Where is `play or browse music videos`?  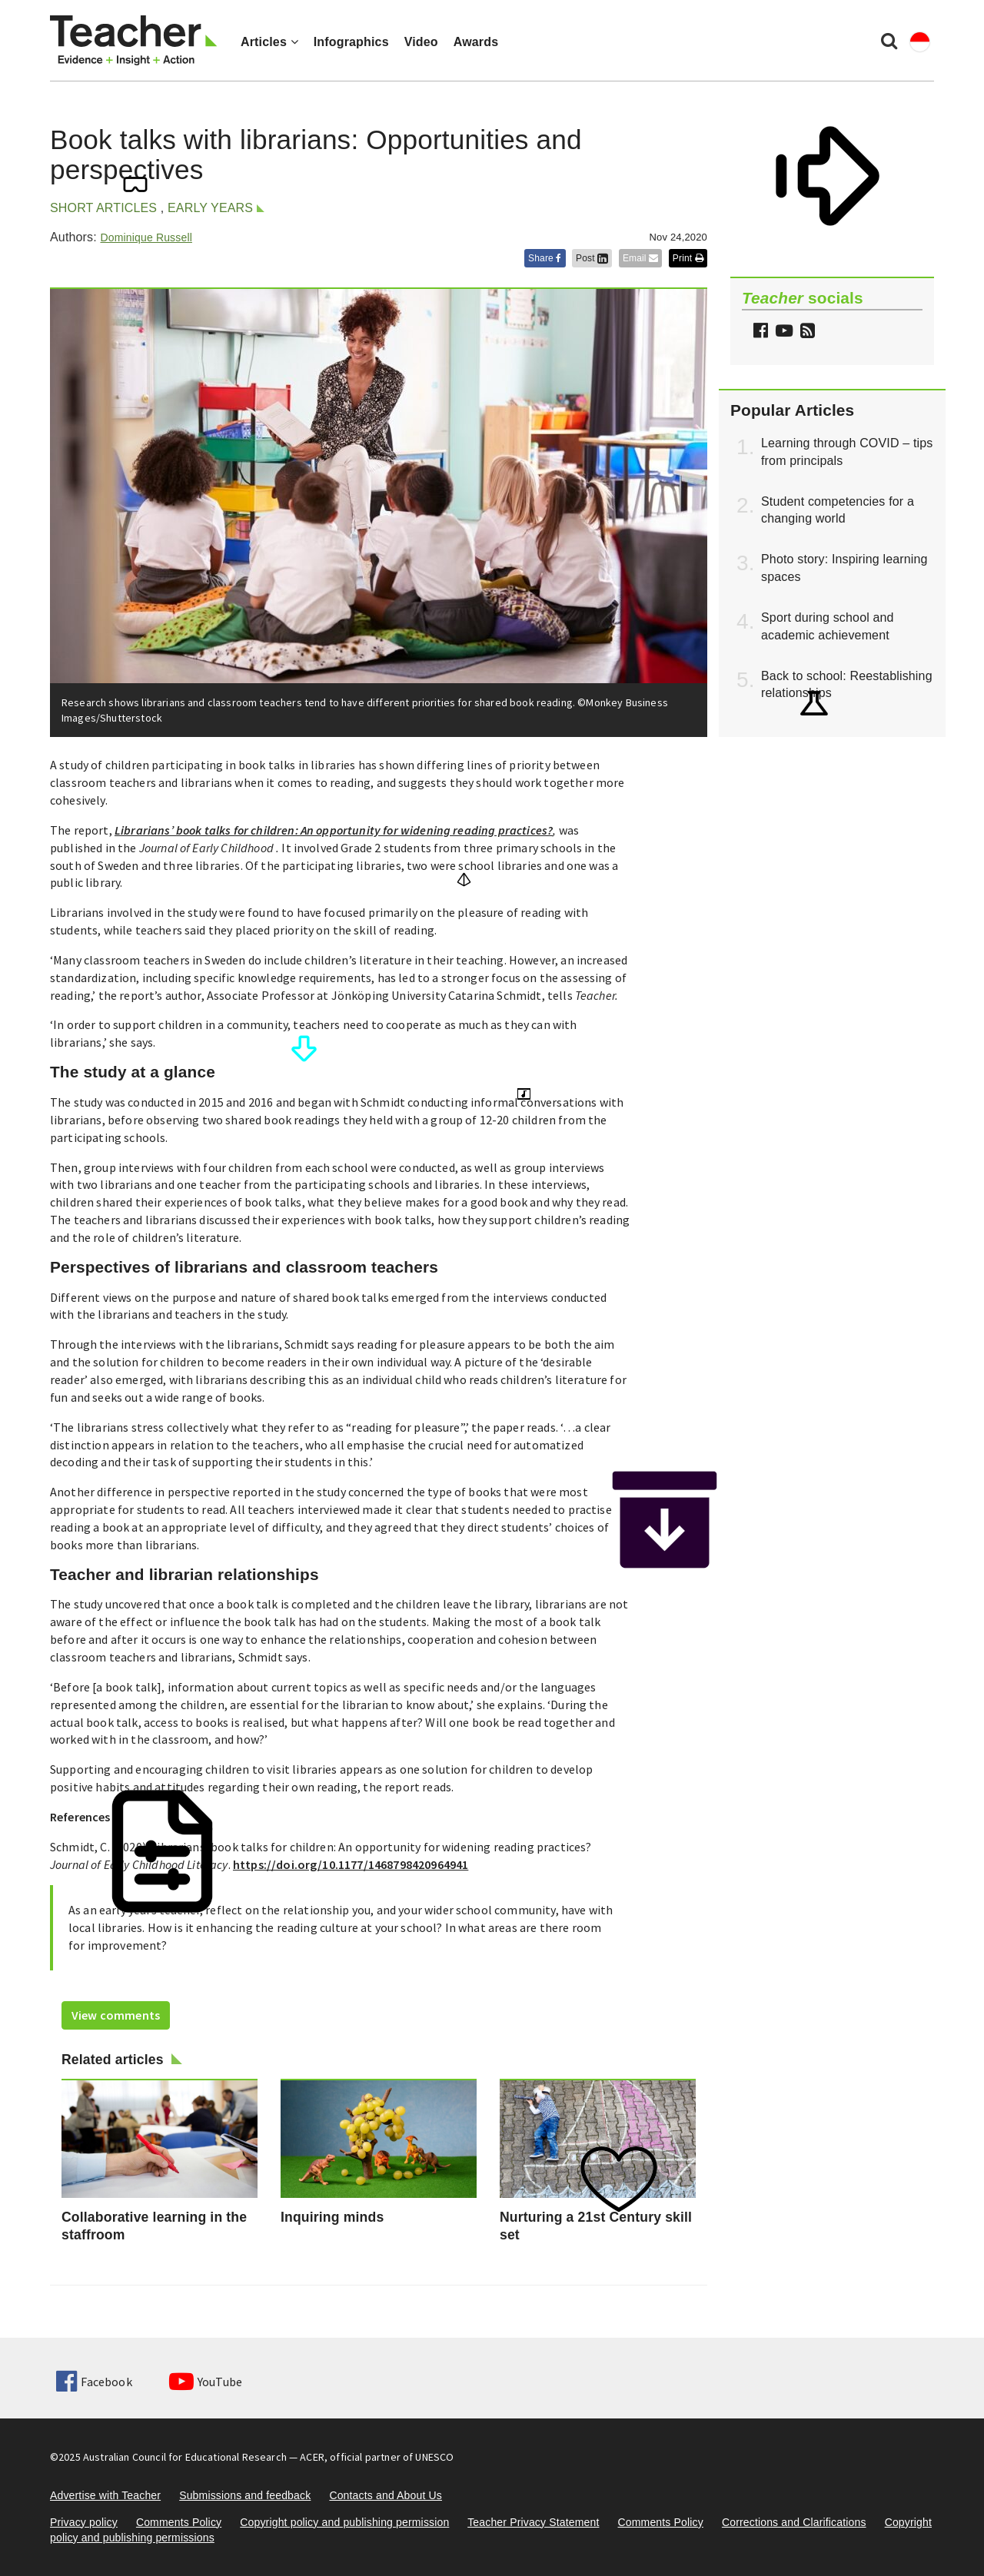 play or browse music videos is located at coordinates (524, 1094).